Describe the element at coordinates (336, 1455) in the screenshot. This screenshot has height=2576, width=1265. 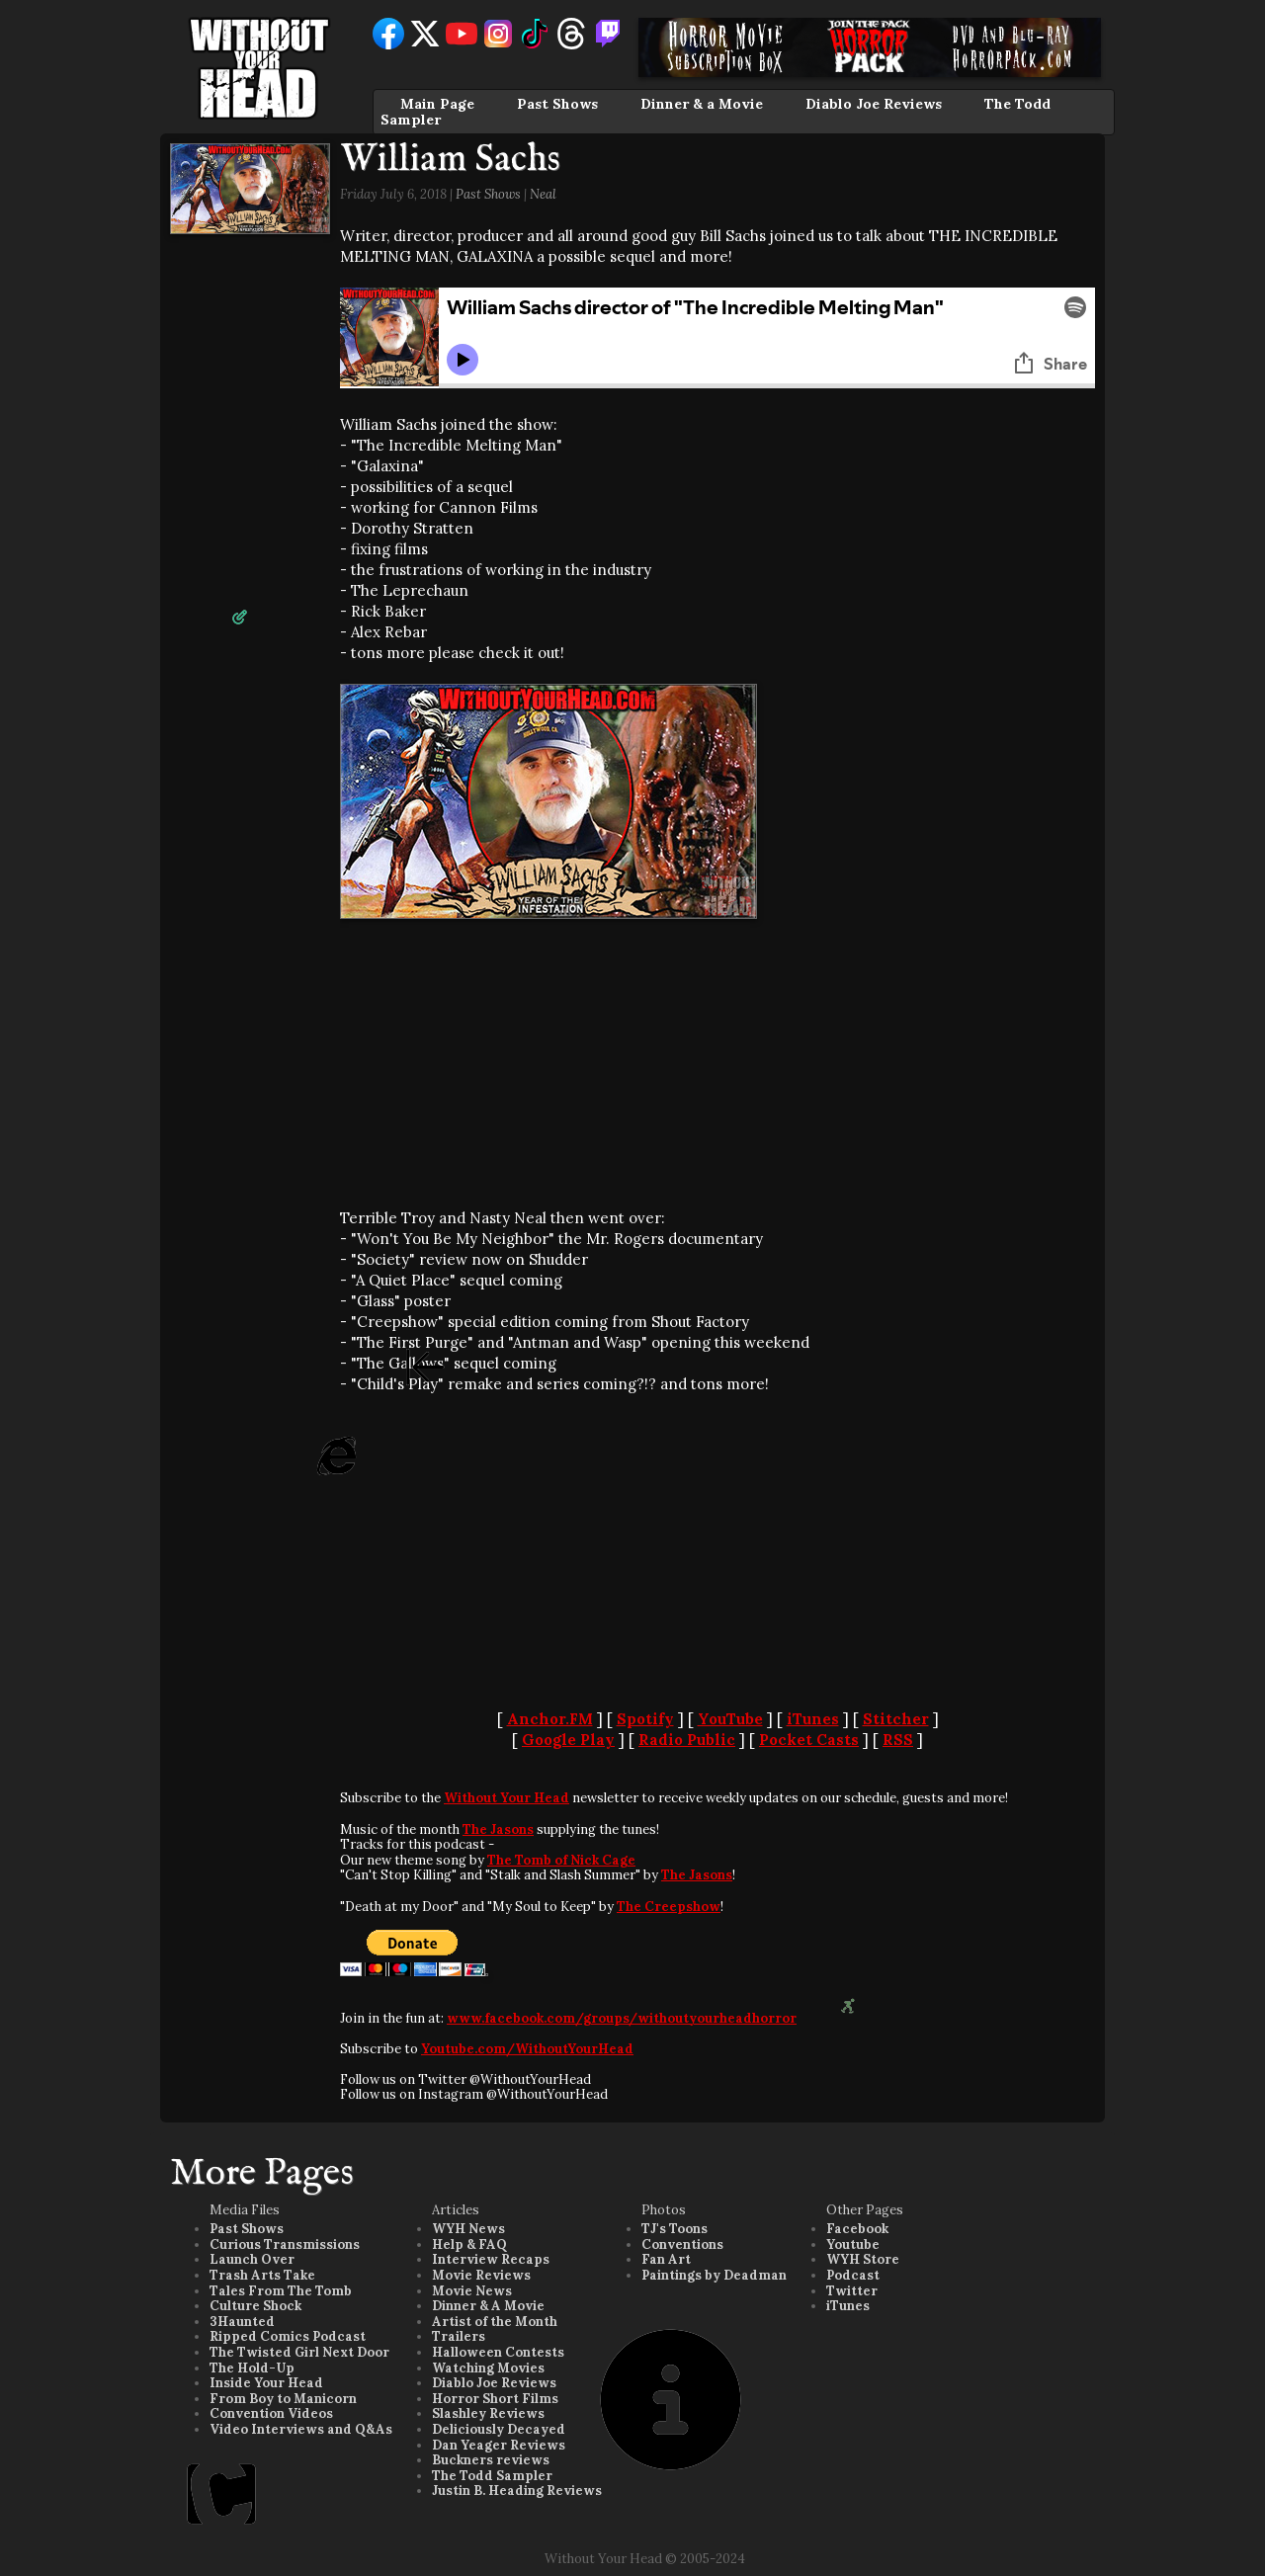
I see `open internet explorer browser` at that location.